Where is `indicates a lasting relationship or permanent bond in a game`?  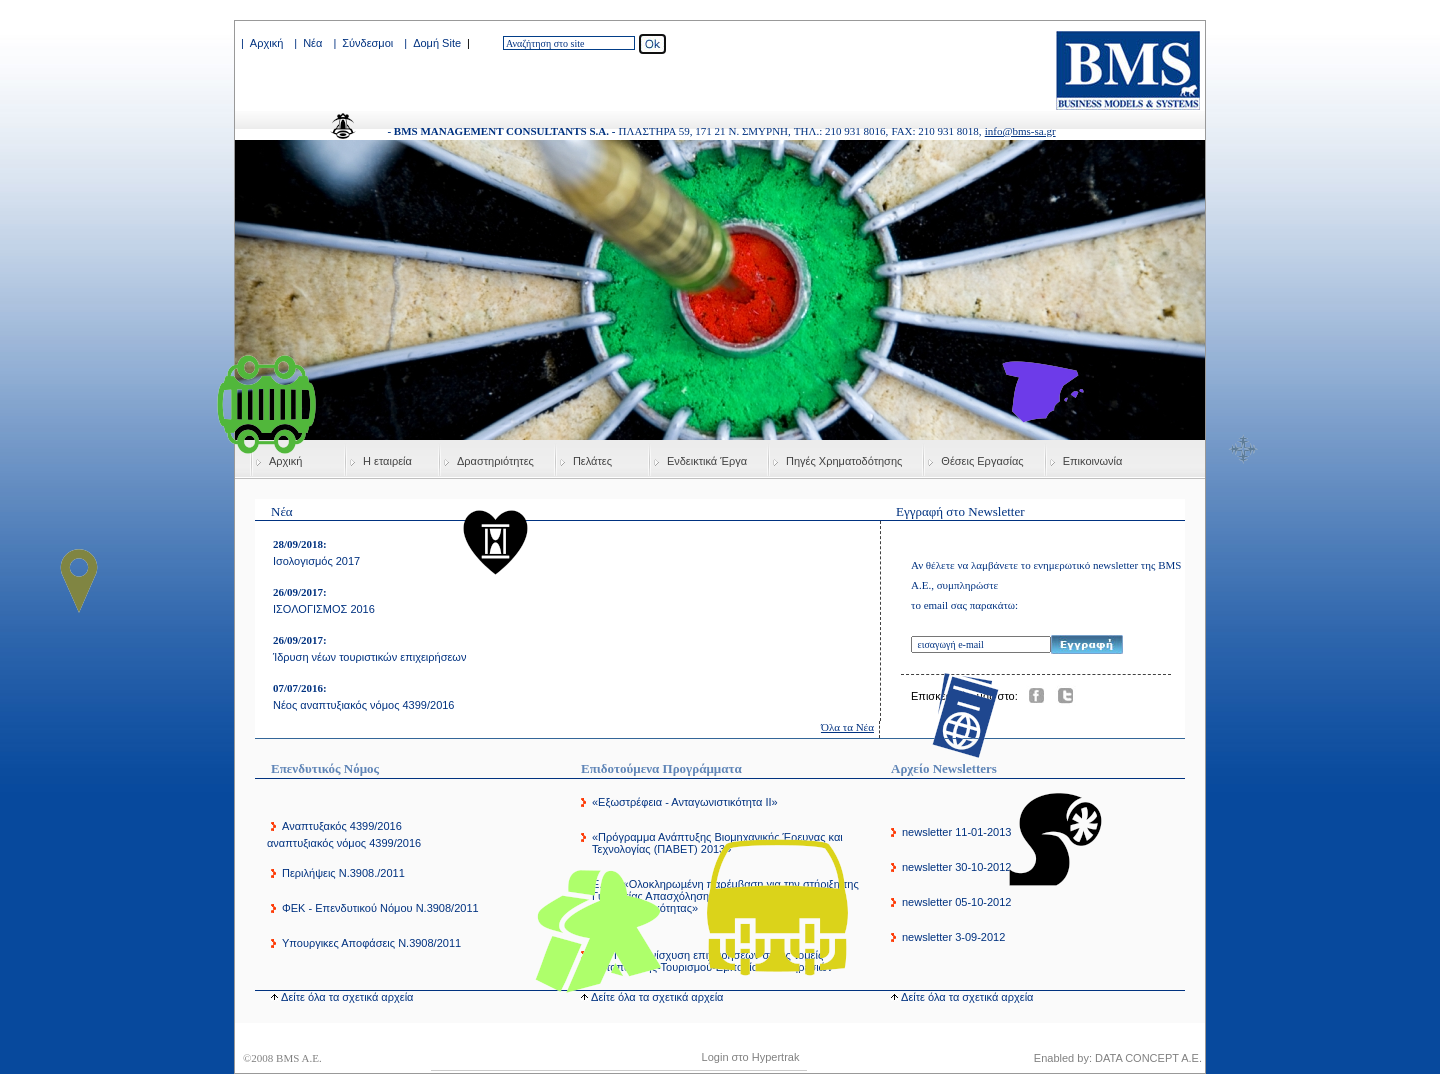
indicates a lasting relationship or permanent bond in a game is located at coordinates (495, 542).